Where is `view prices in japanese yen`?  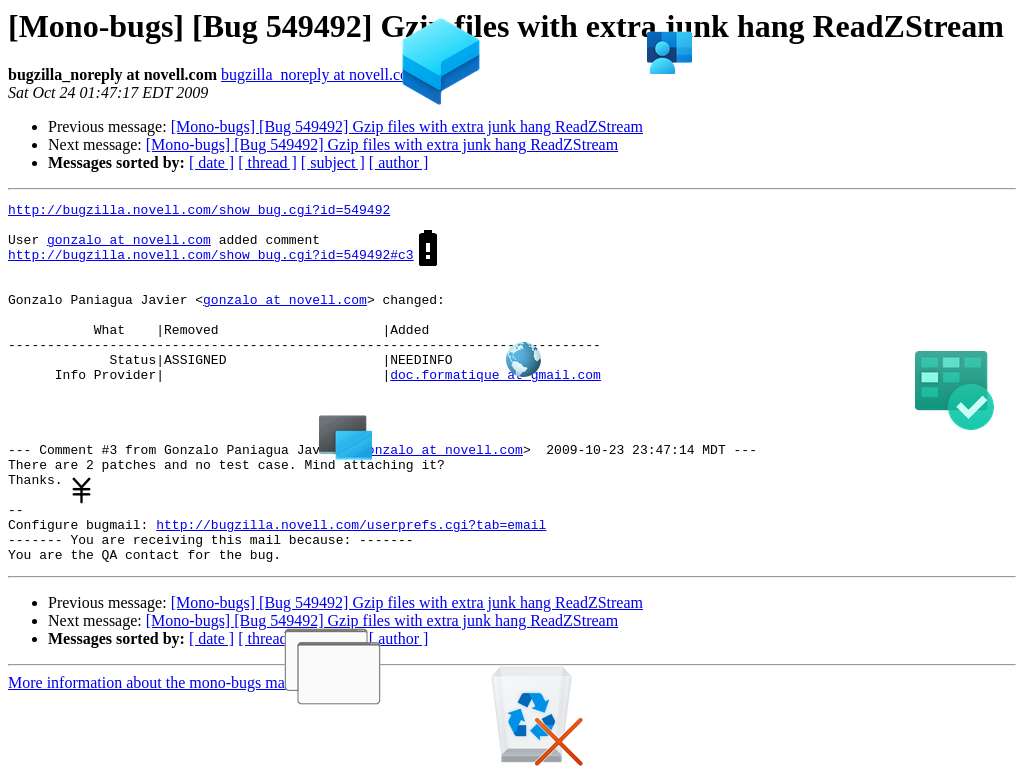 view prices in japanese yen is located at coordinates (81, 490).